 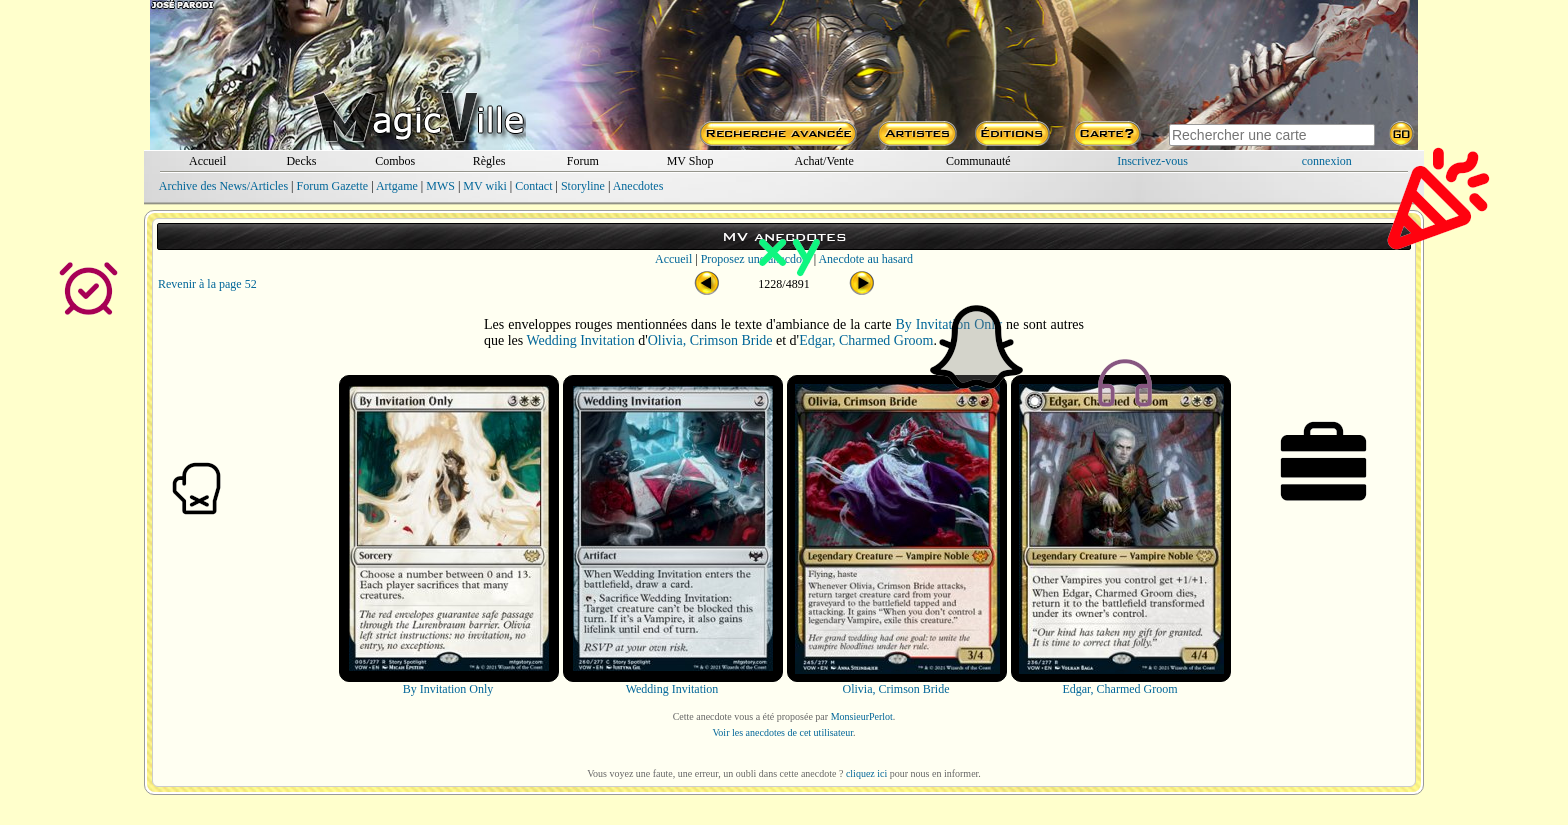 I want to click on access work or business documents, so click(x=1323, y=464).